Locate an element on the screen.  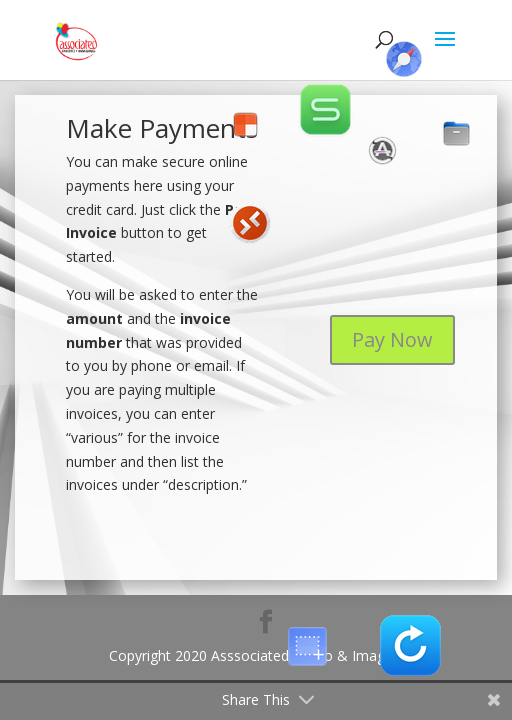
take a screenshot is located at coordinates (307, 646).